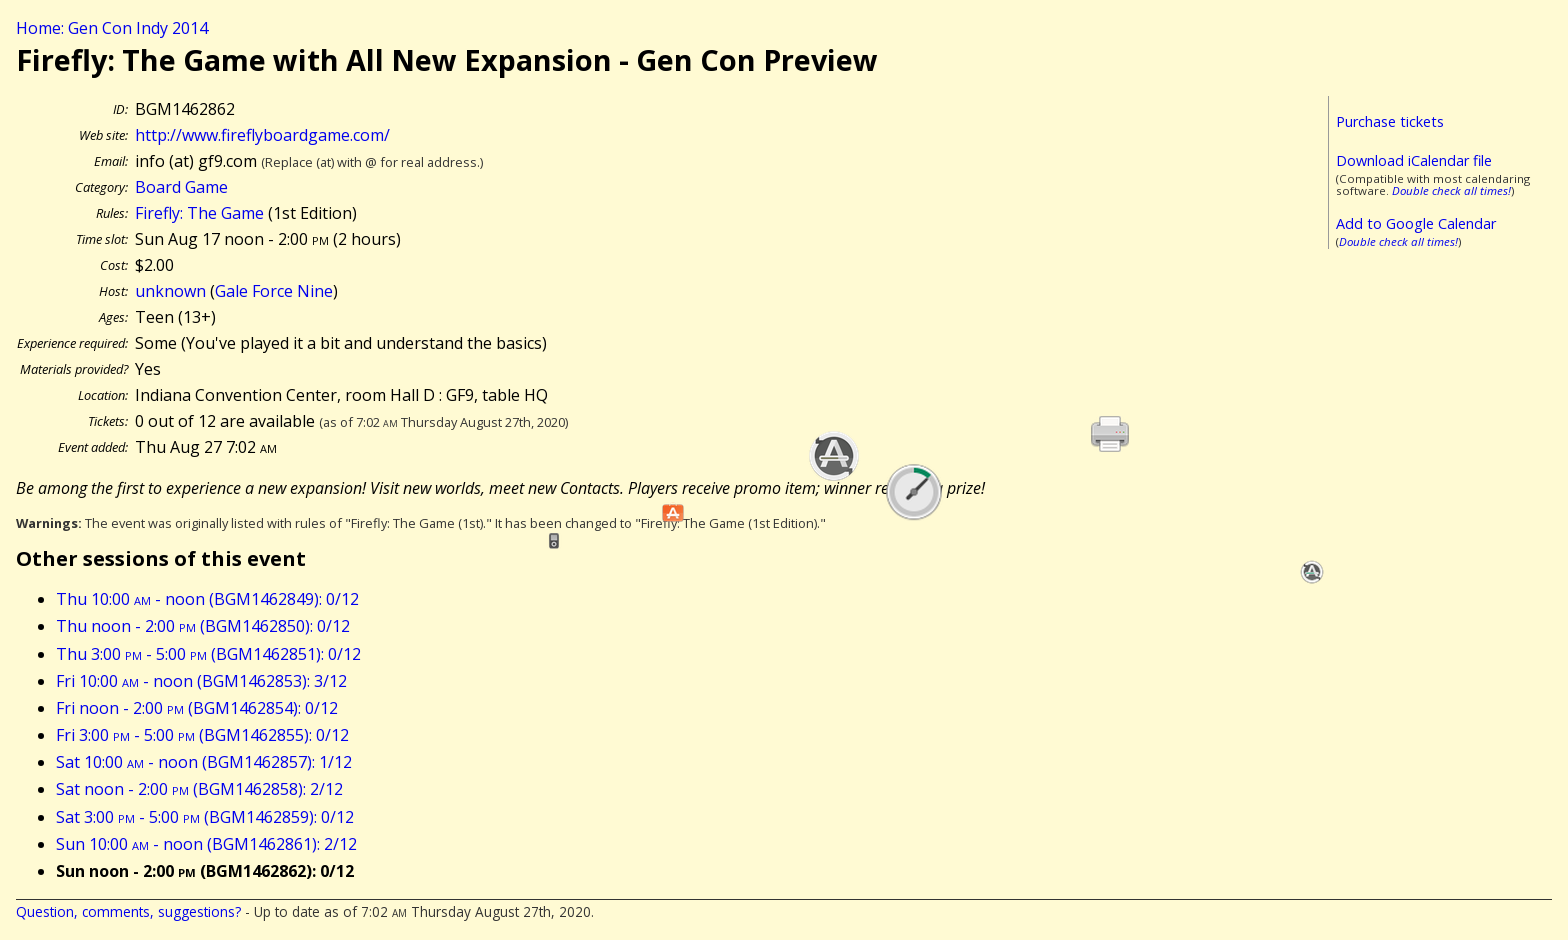  Describe the element at coordinates (1110, 434) in the screenshot. I see `connect to a network printer` at that location.